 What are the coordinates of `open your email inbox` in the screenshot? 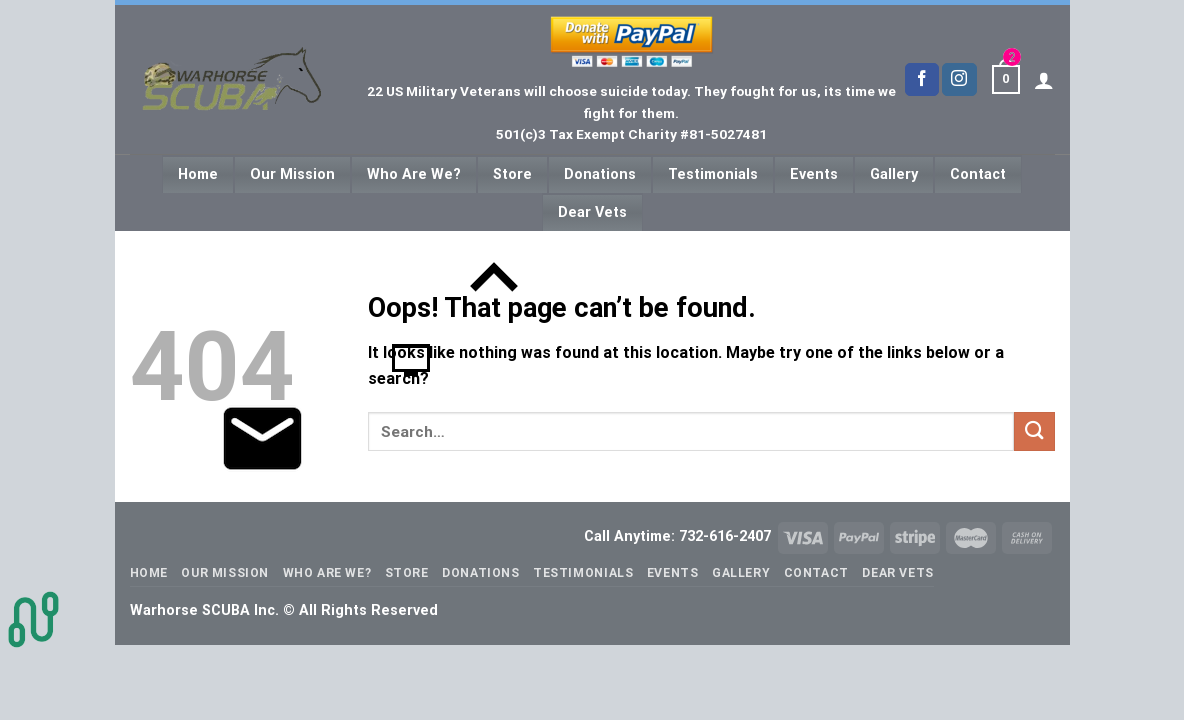 It's located at (262, 438).